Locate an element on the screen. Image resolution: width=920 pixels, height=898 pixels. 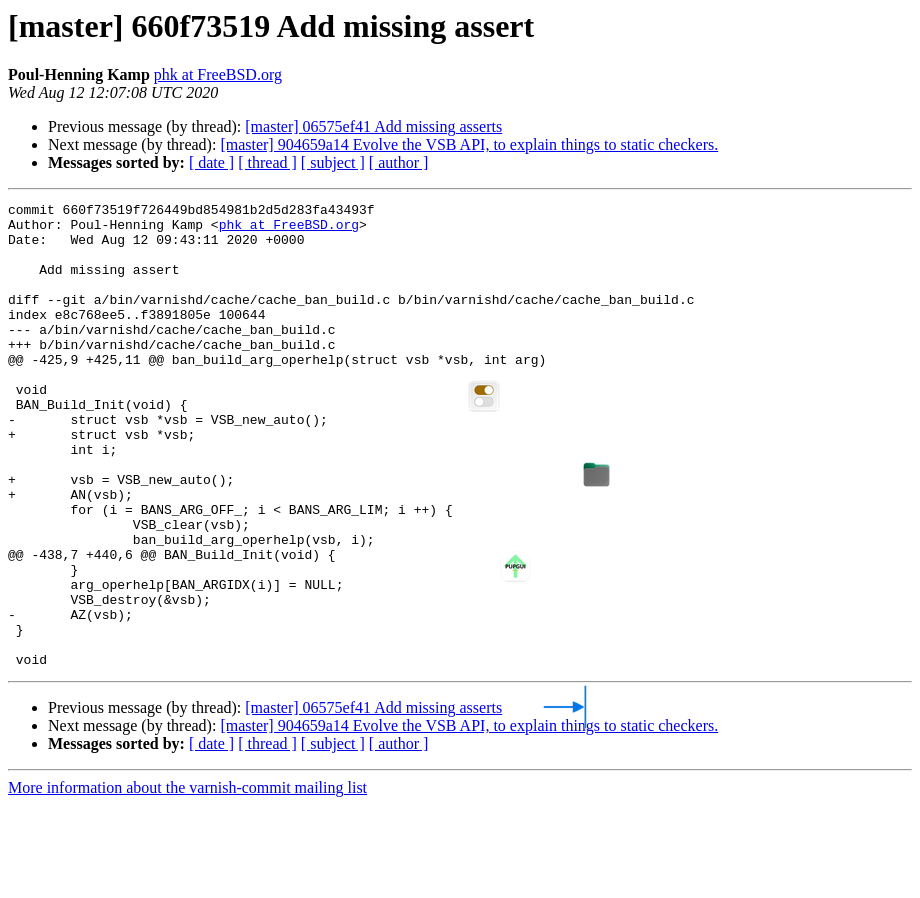
open a folder to view its contents is located at coordinates (596, 474).